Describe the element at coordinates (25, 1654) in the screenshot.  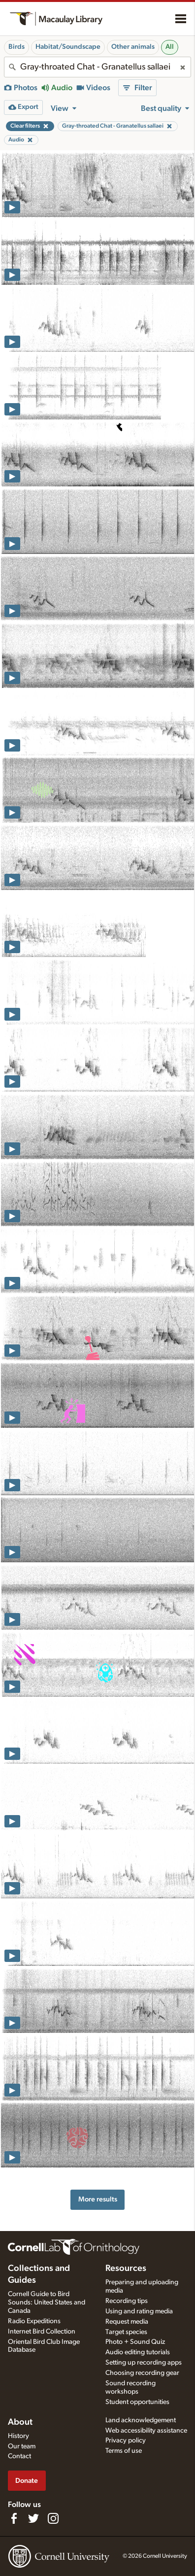
I see `indicates heavy rain weather condition` at that location.